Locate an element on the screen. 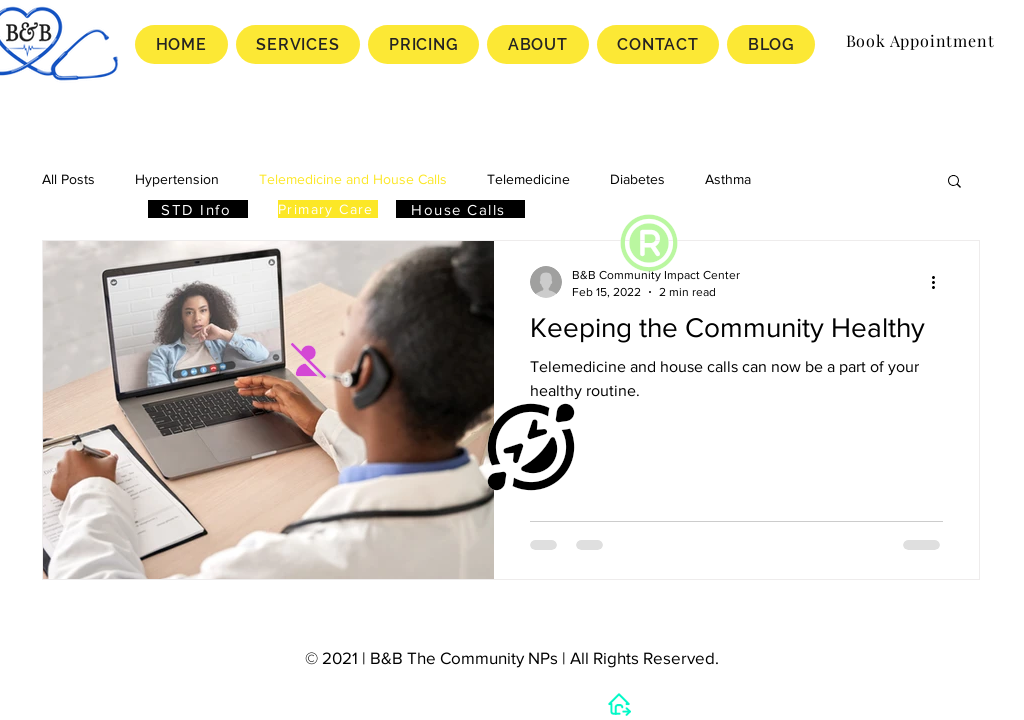 The height and width of the screenshot is (720, 1024). blocked or banned user is located at coordinates (308, 360).